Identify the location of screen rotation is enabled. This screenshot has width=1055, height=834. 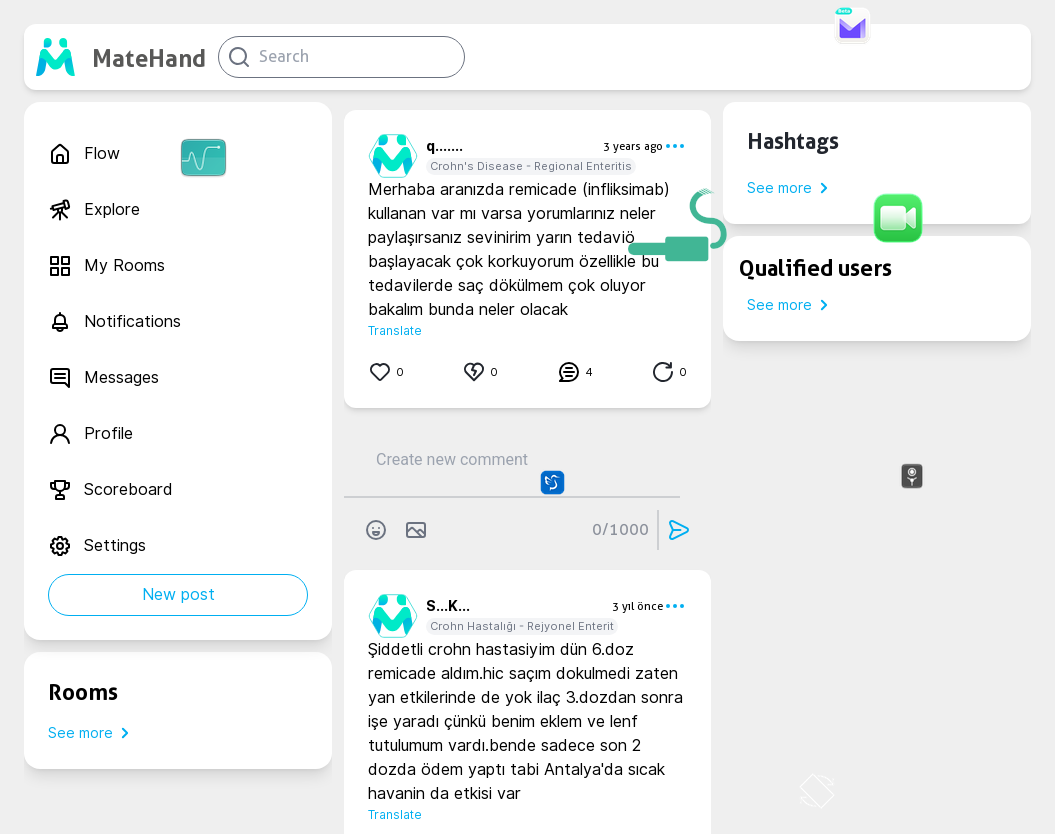
(817, 791).